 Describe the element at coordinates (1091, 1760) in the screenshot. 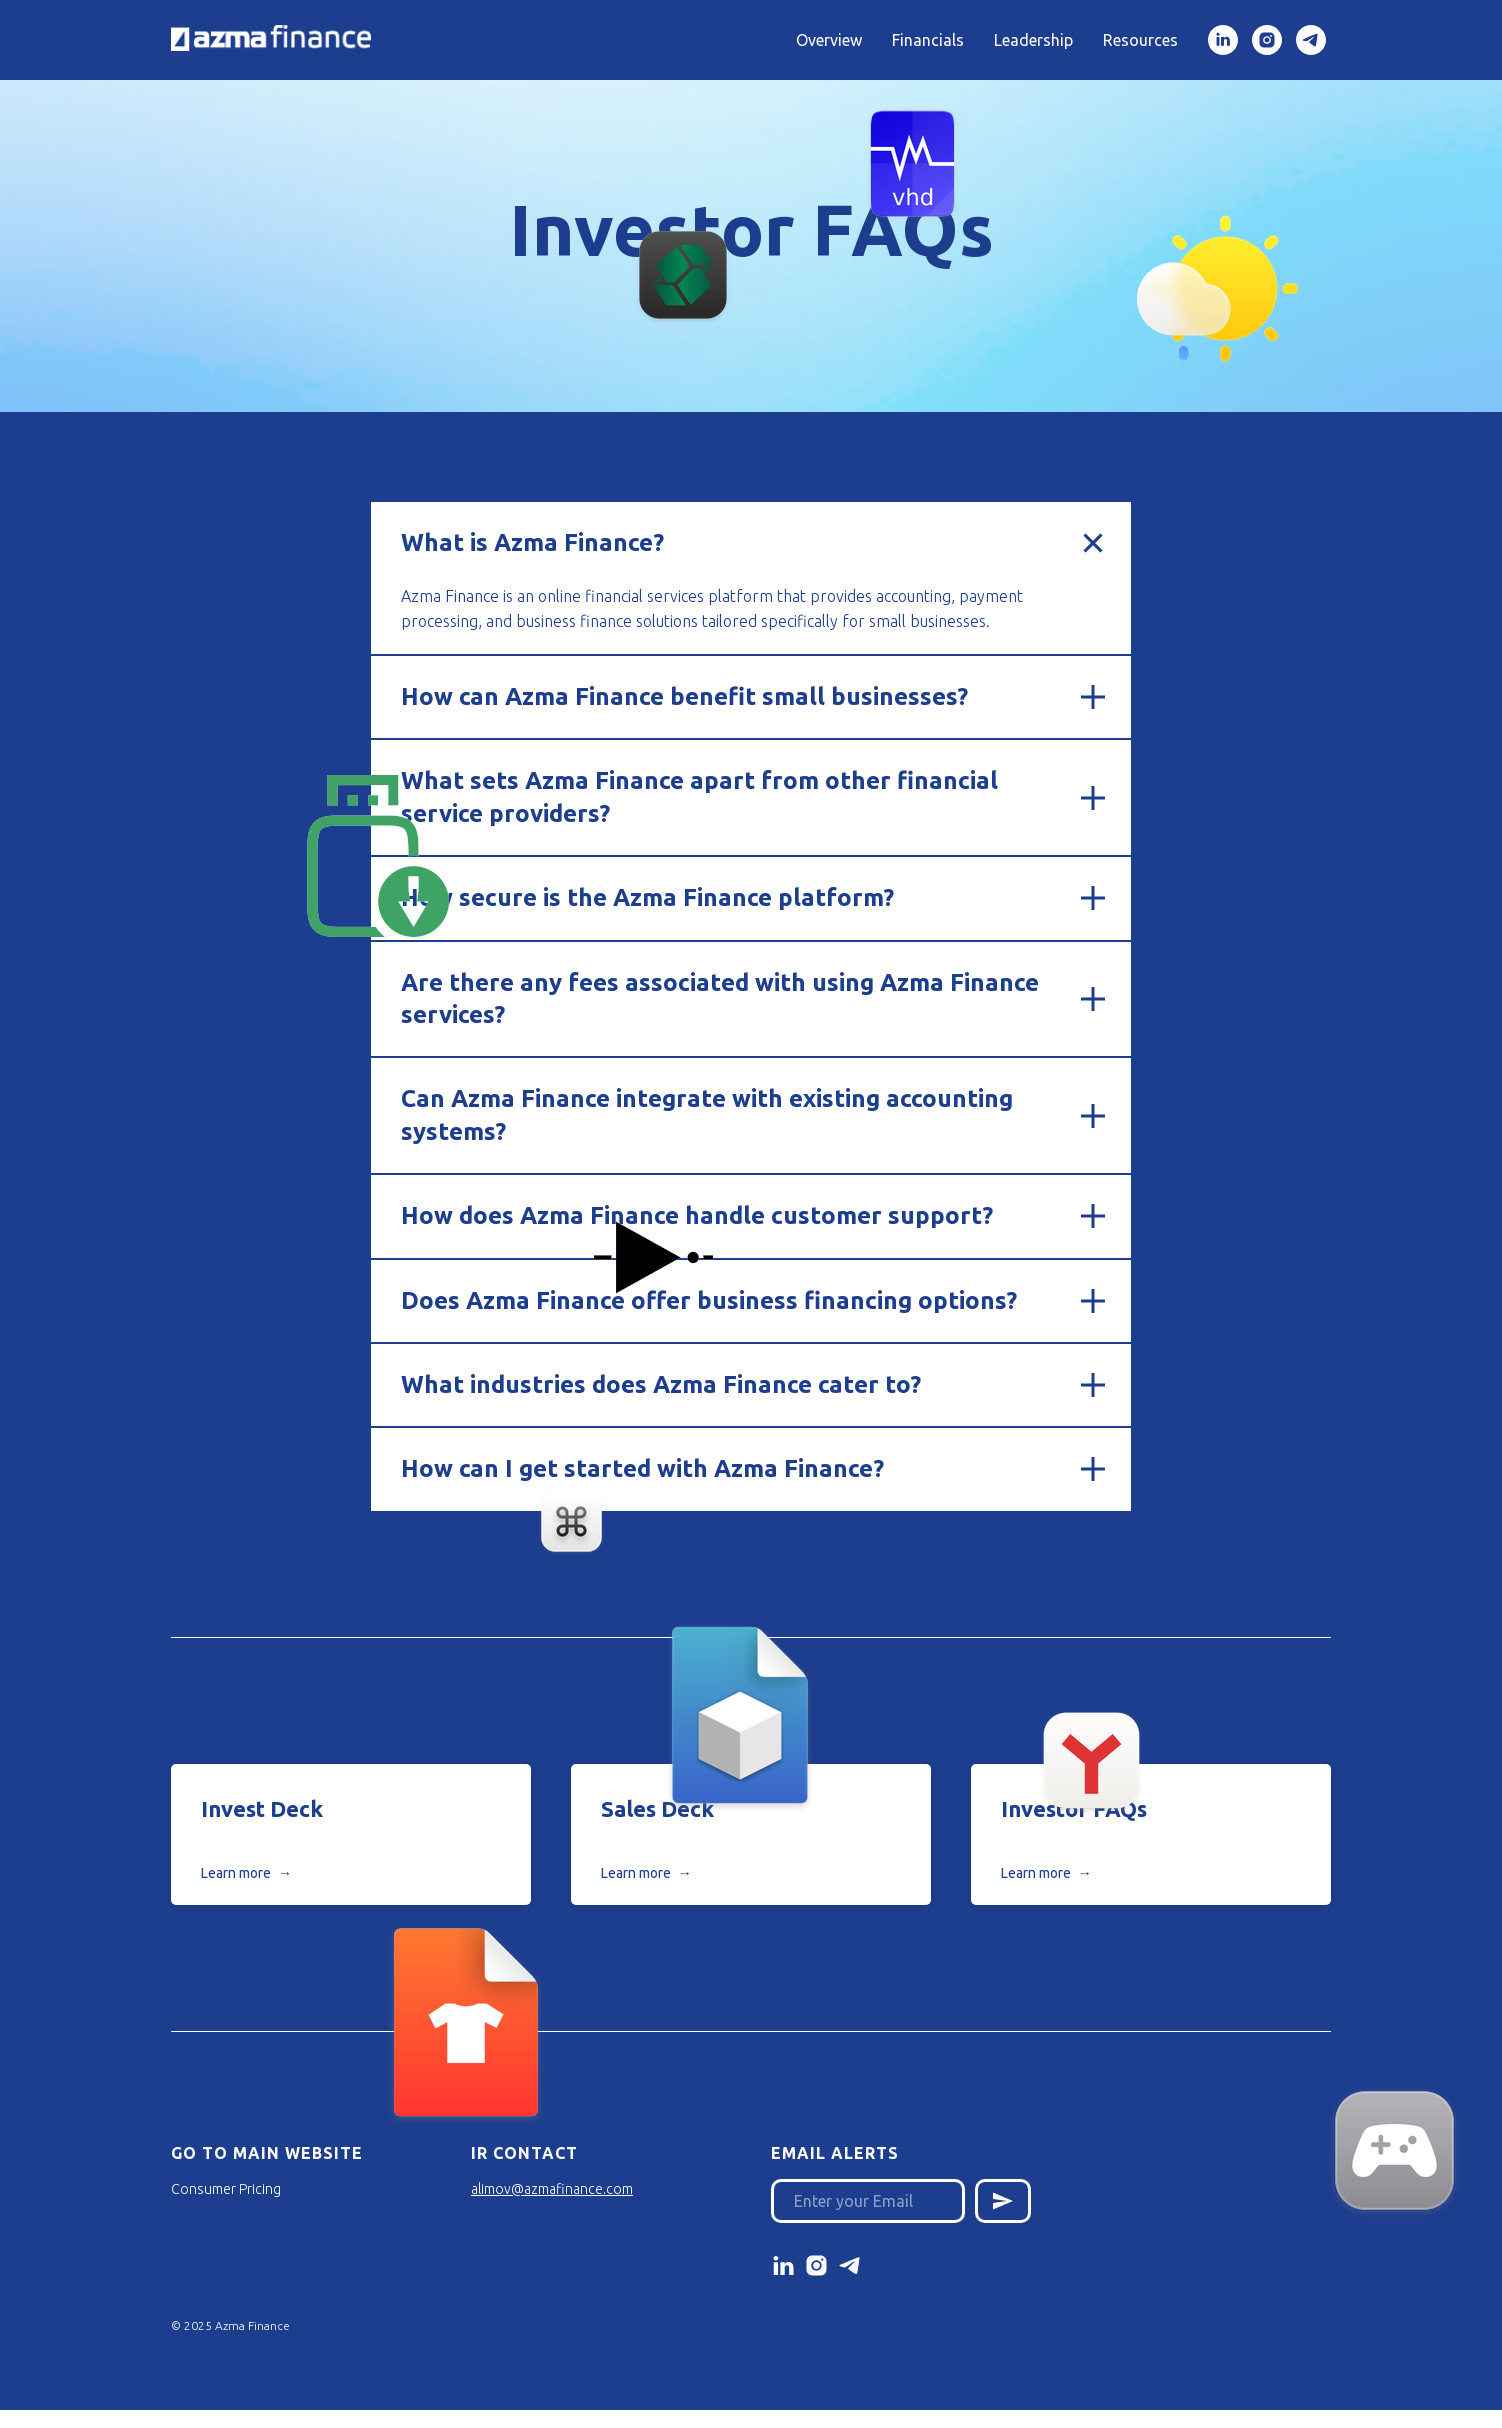

I see `open yandex browser` at that location.